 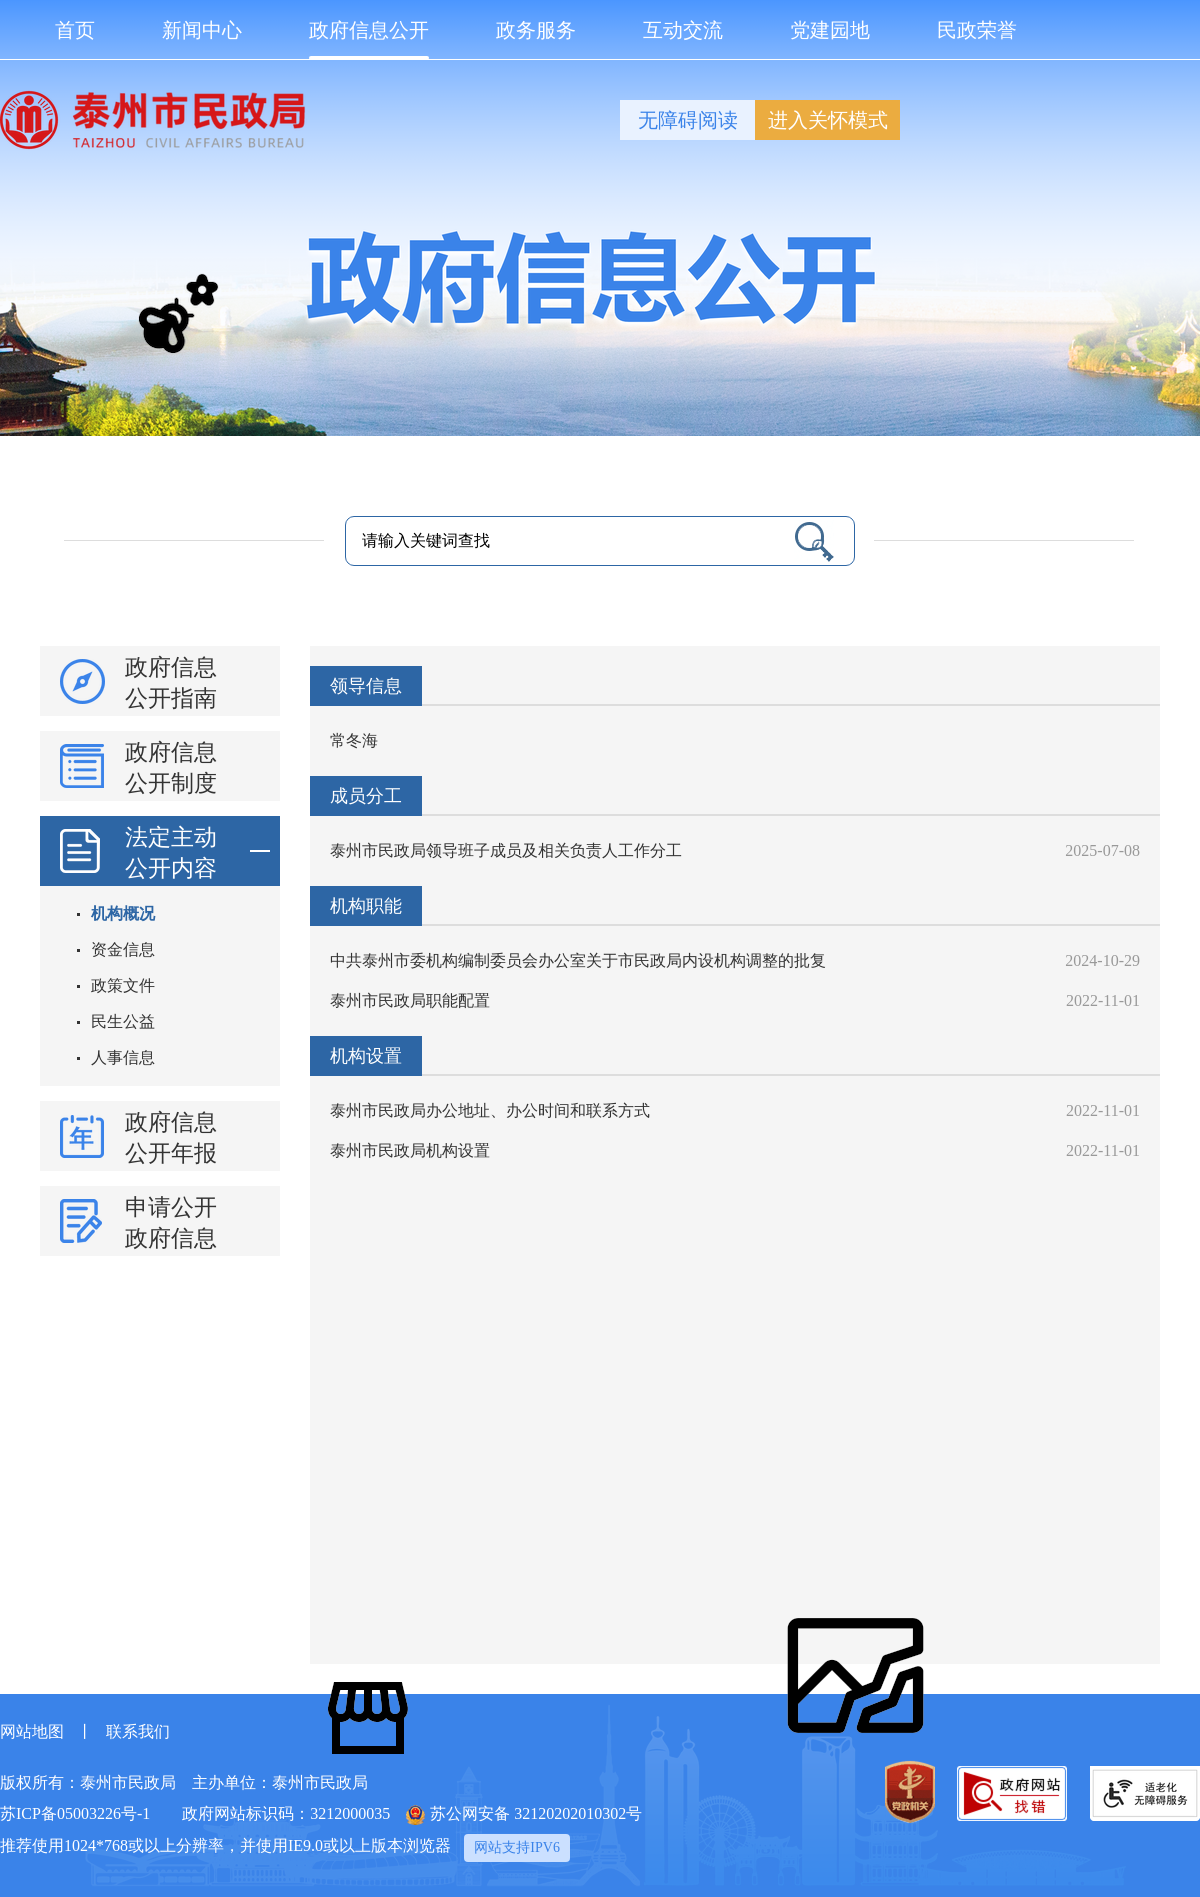 What do you see at coordinates (368, 1718) in the screenshot?
I see `browse or access the marketplace` at bounding box center [368, 1718].